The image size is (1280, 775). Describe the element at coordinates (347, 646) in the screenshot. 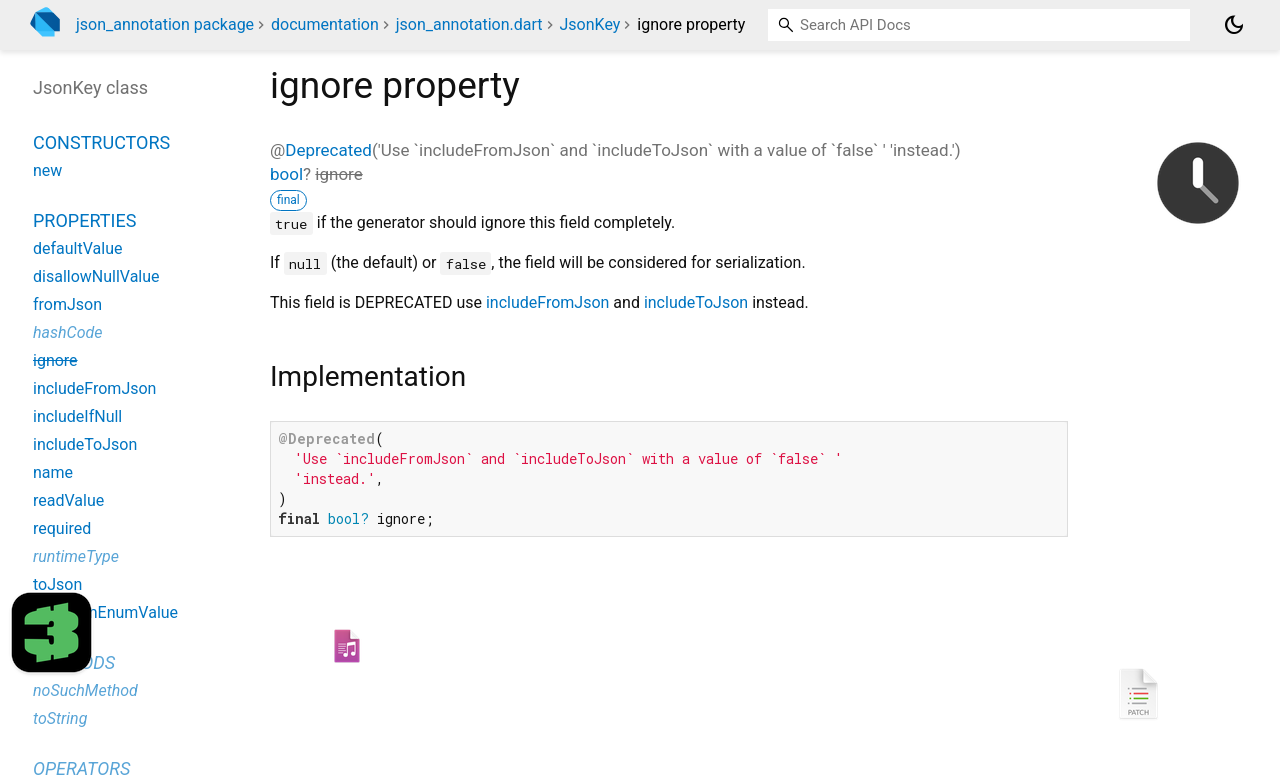

I see `audio playlist file type indicator` at that location.